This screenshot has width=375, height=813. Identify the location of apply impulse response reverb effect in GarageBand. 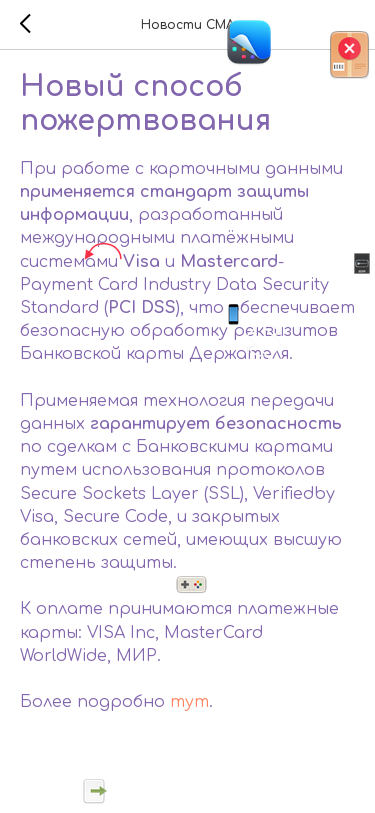
(362, 264).